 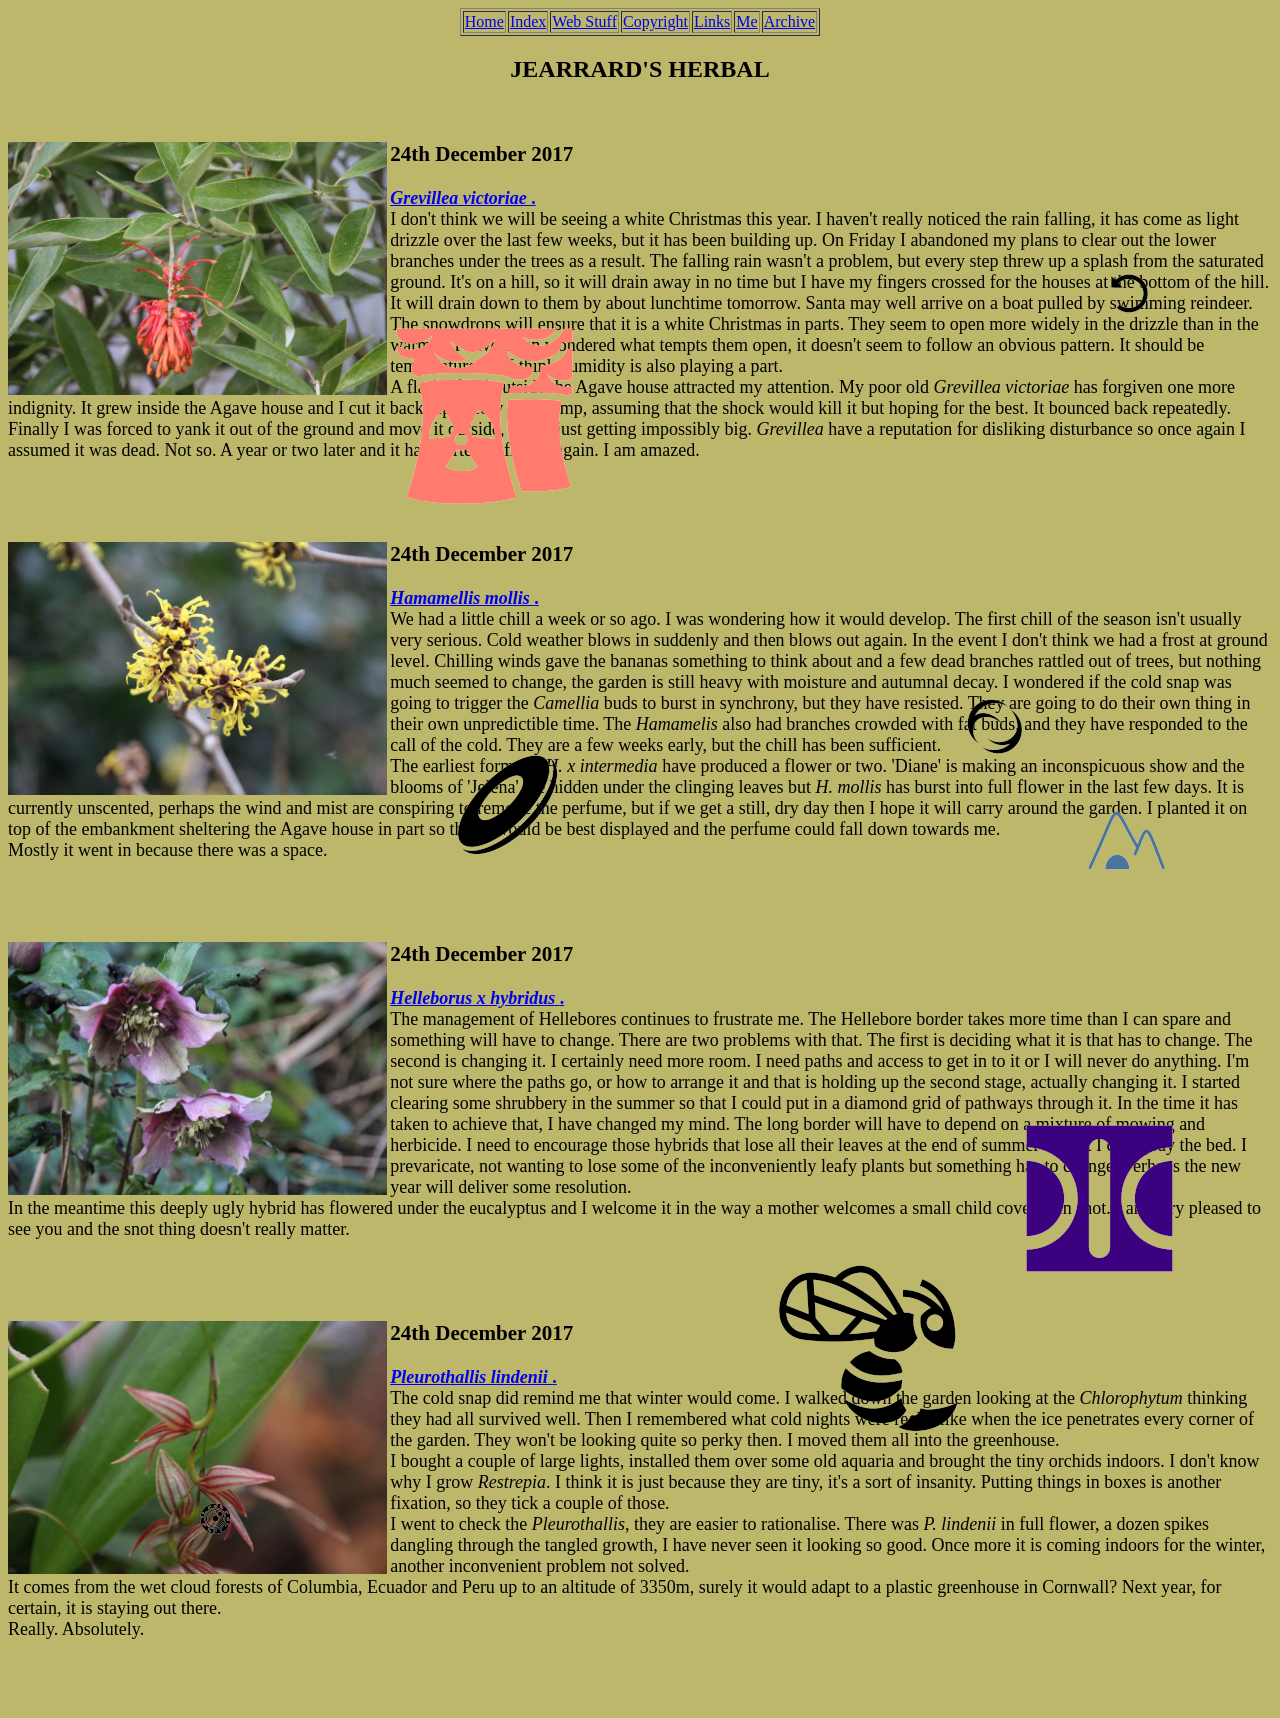 What do you see at coordinates (215, 1518) in the screenshot?
I see `access eye maze puzzle or minigame` at bounding box center [215, 1518].